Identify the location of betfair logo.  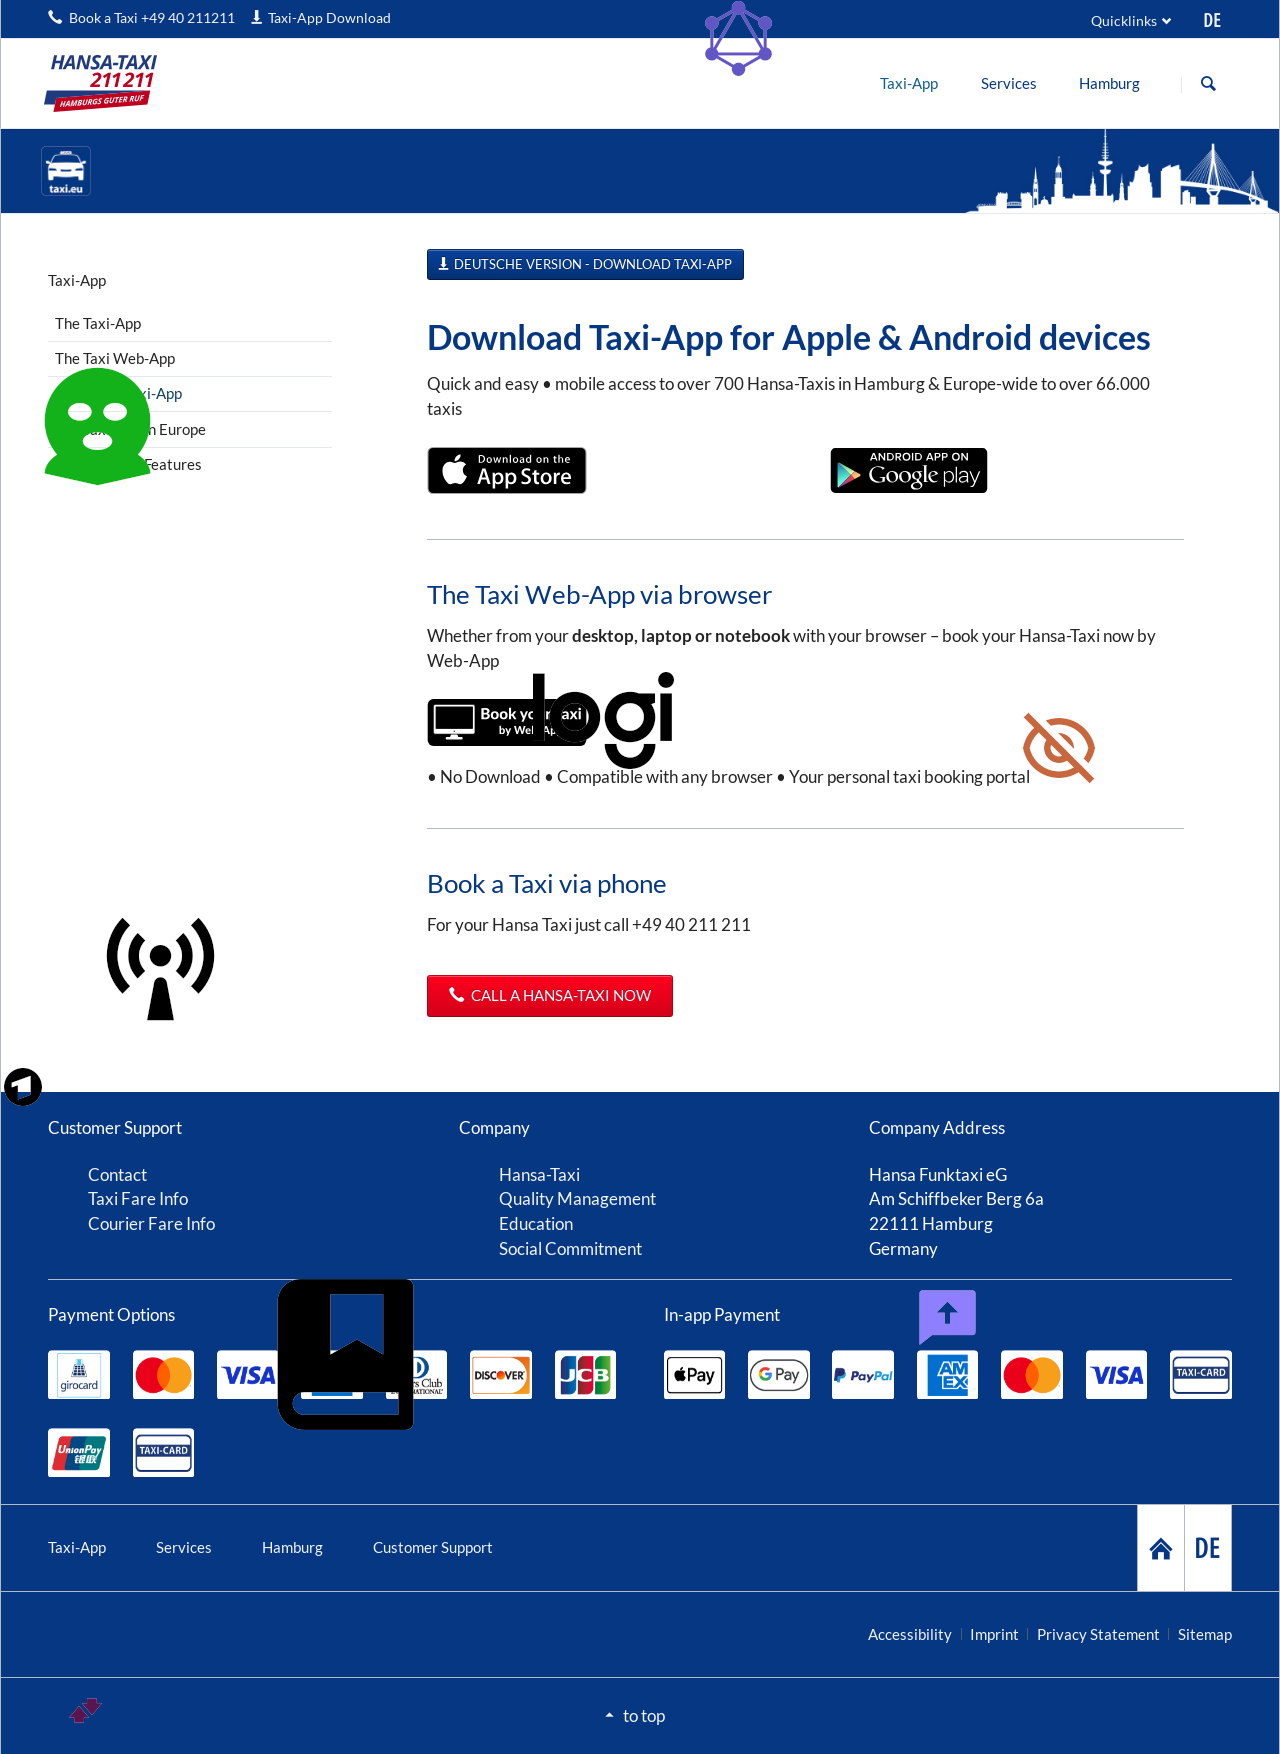
(85, 1710).